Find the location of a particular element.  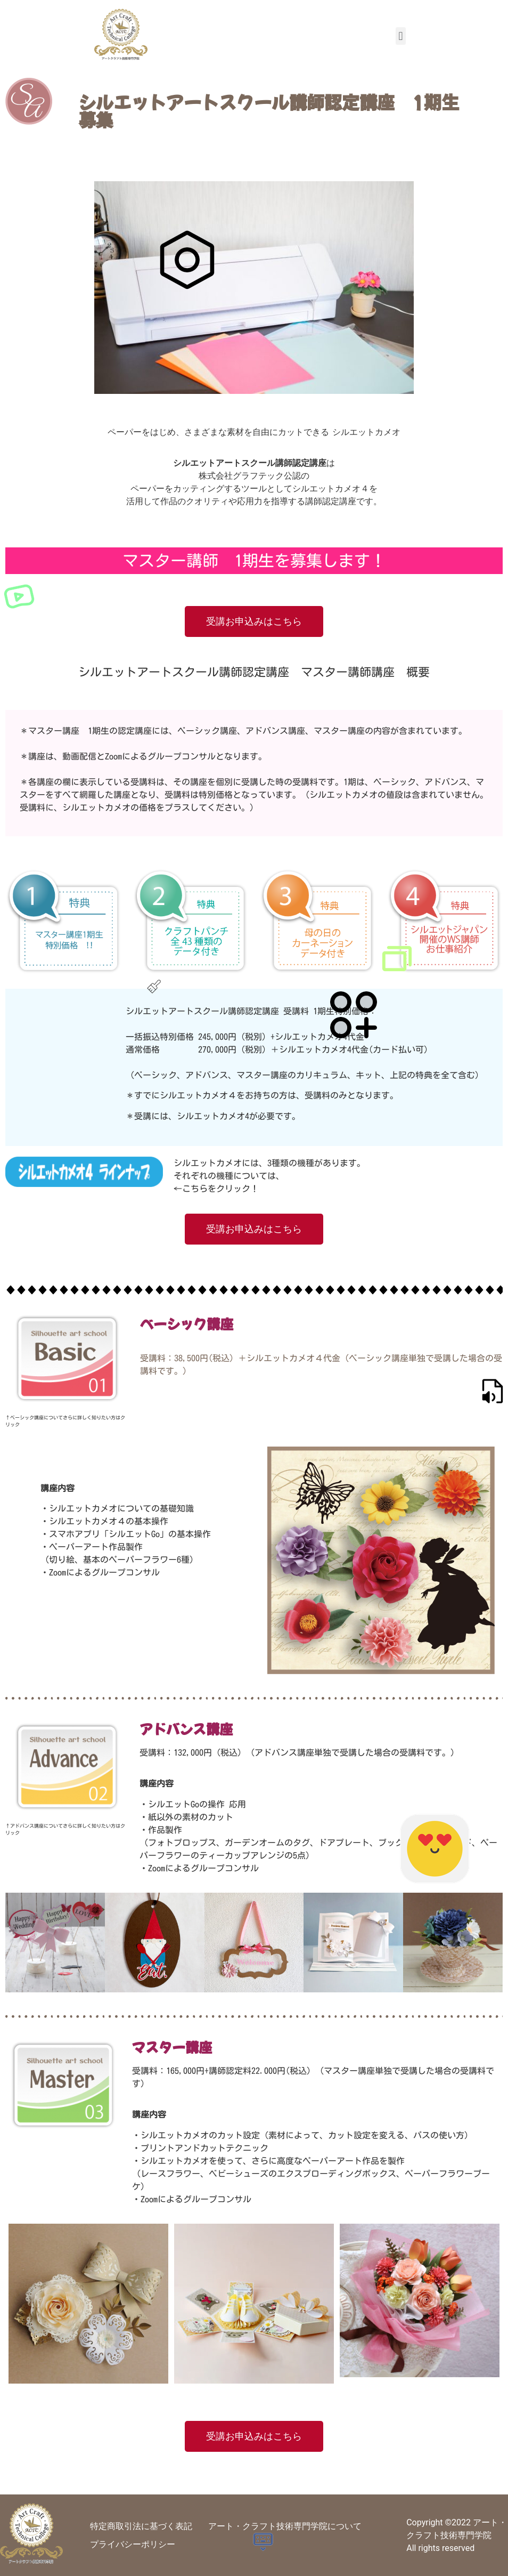

show on-screen keyboard is located at coordinates (263, 2542).